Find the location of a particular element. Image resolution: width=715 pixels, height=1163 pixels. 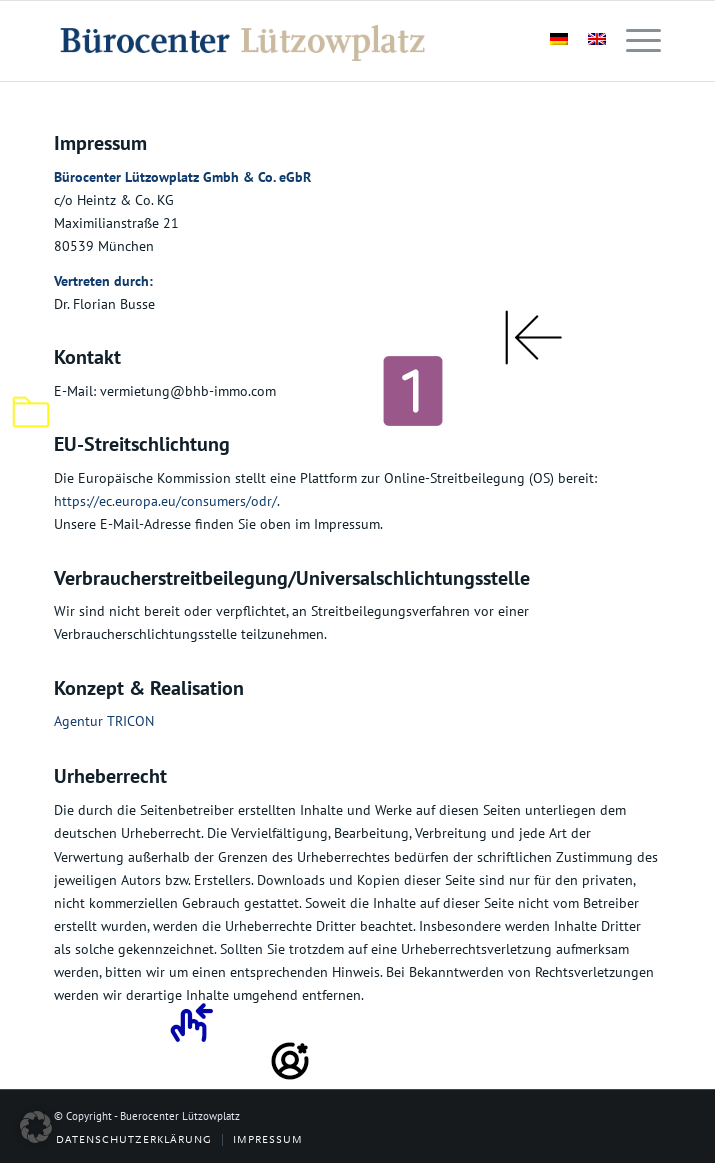

indicates first place or top ranking is located at coordinates (413, 391).